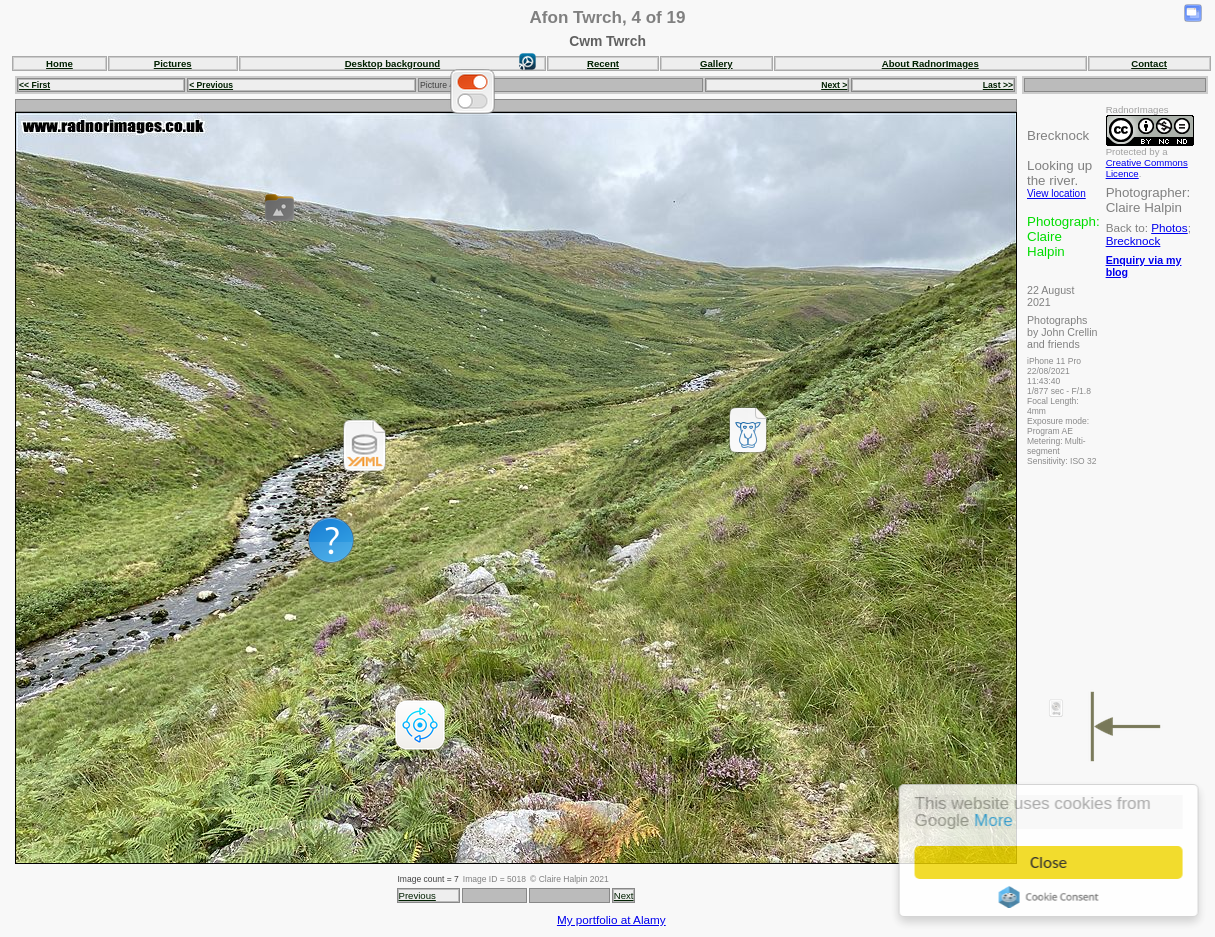 The image size is (1215, 937). What do you see at coordinates (331, 540) in the screenshot?
I see `access help documentation or support` at bounding box center [331, 540].